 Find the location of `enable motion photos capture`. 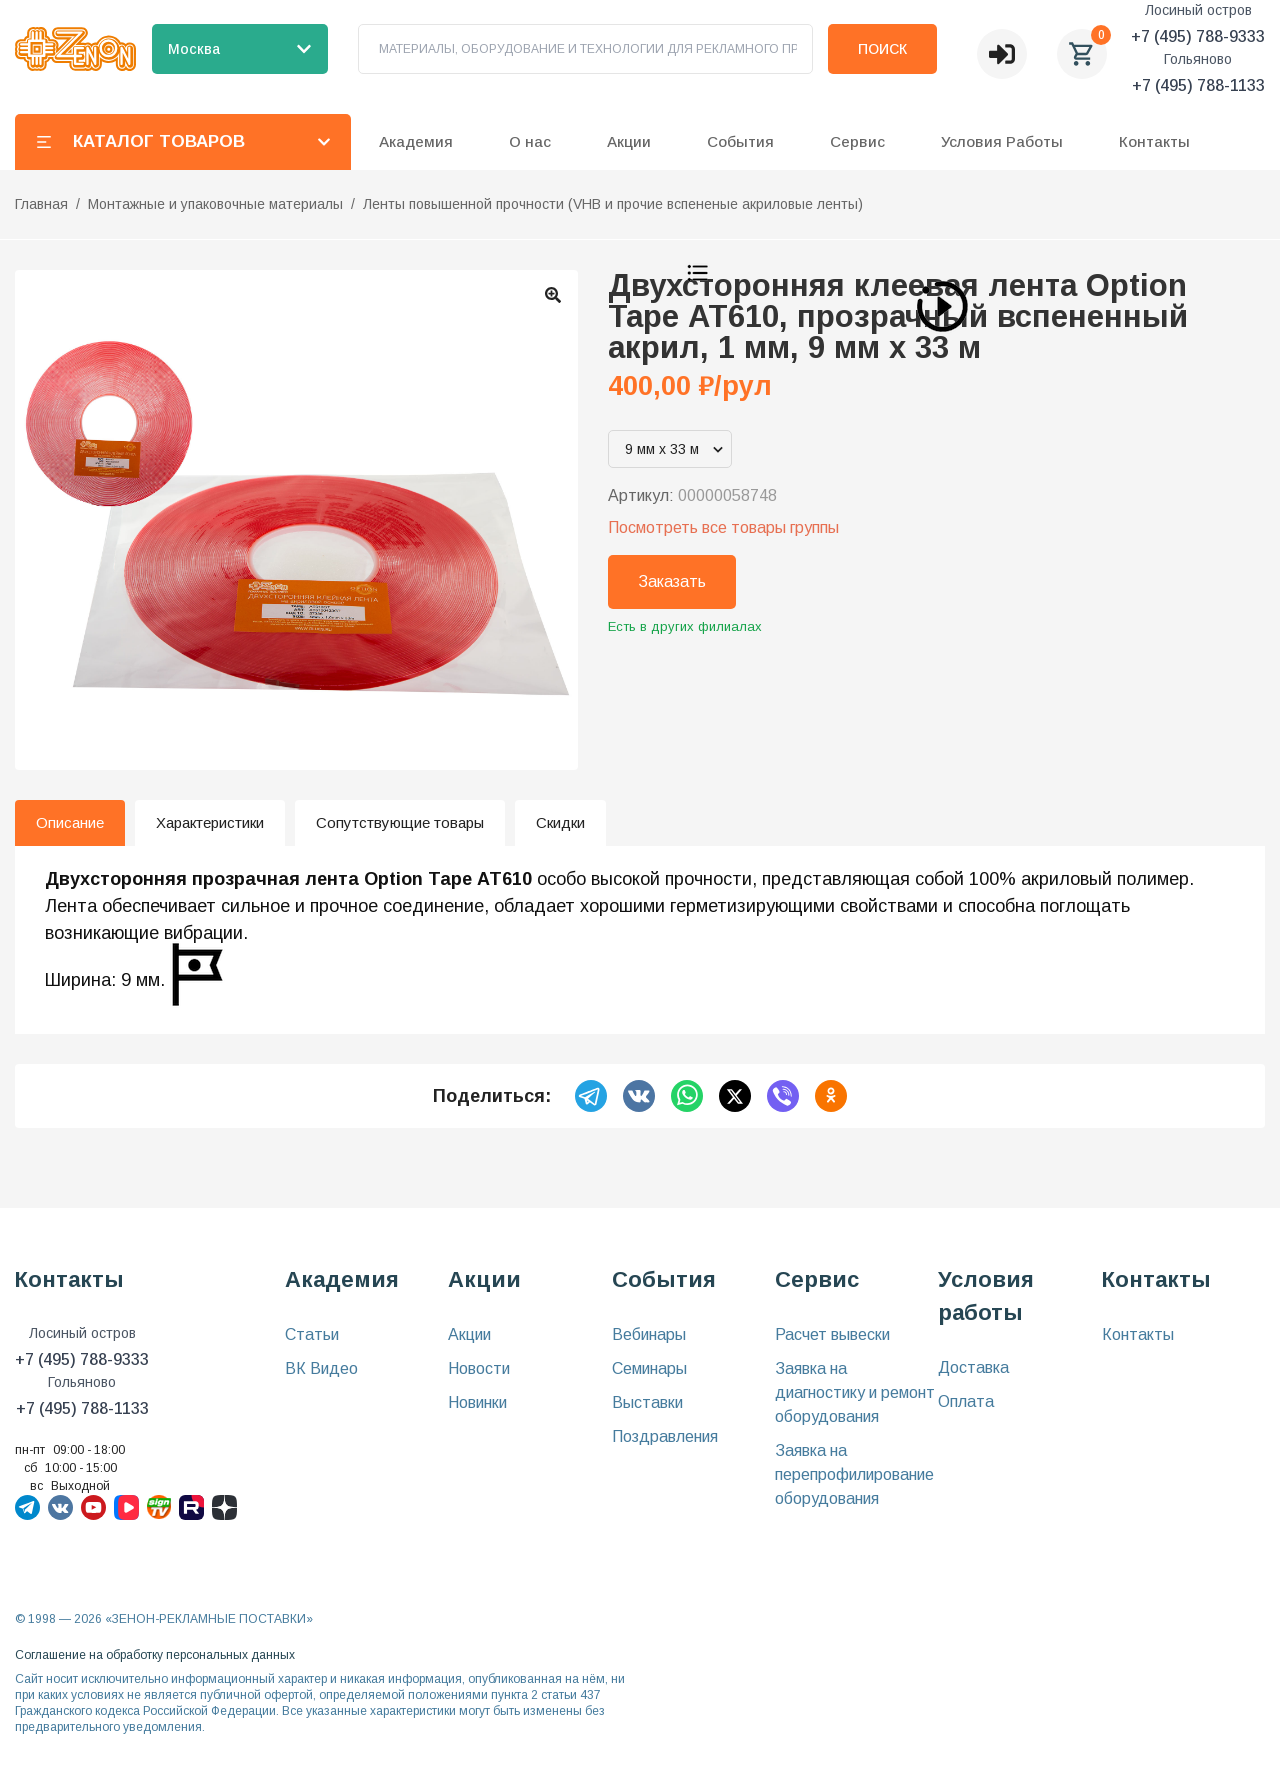

enable motion photos capture is located at coordinates (942, 306).